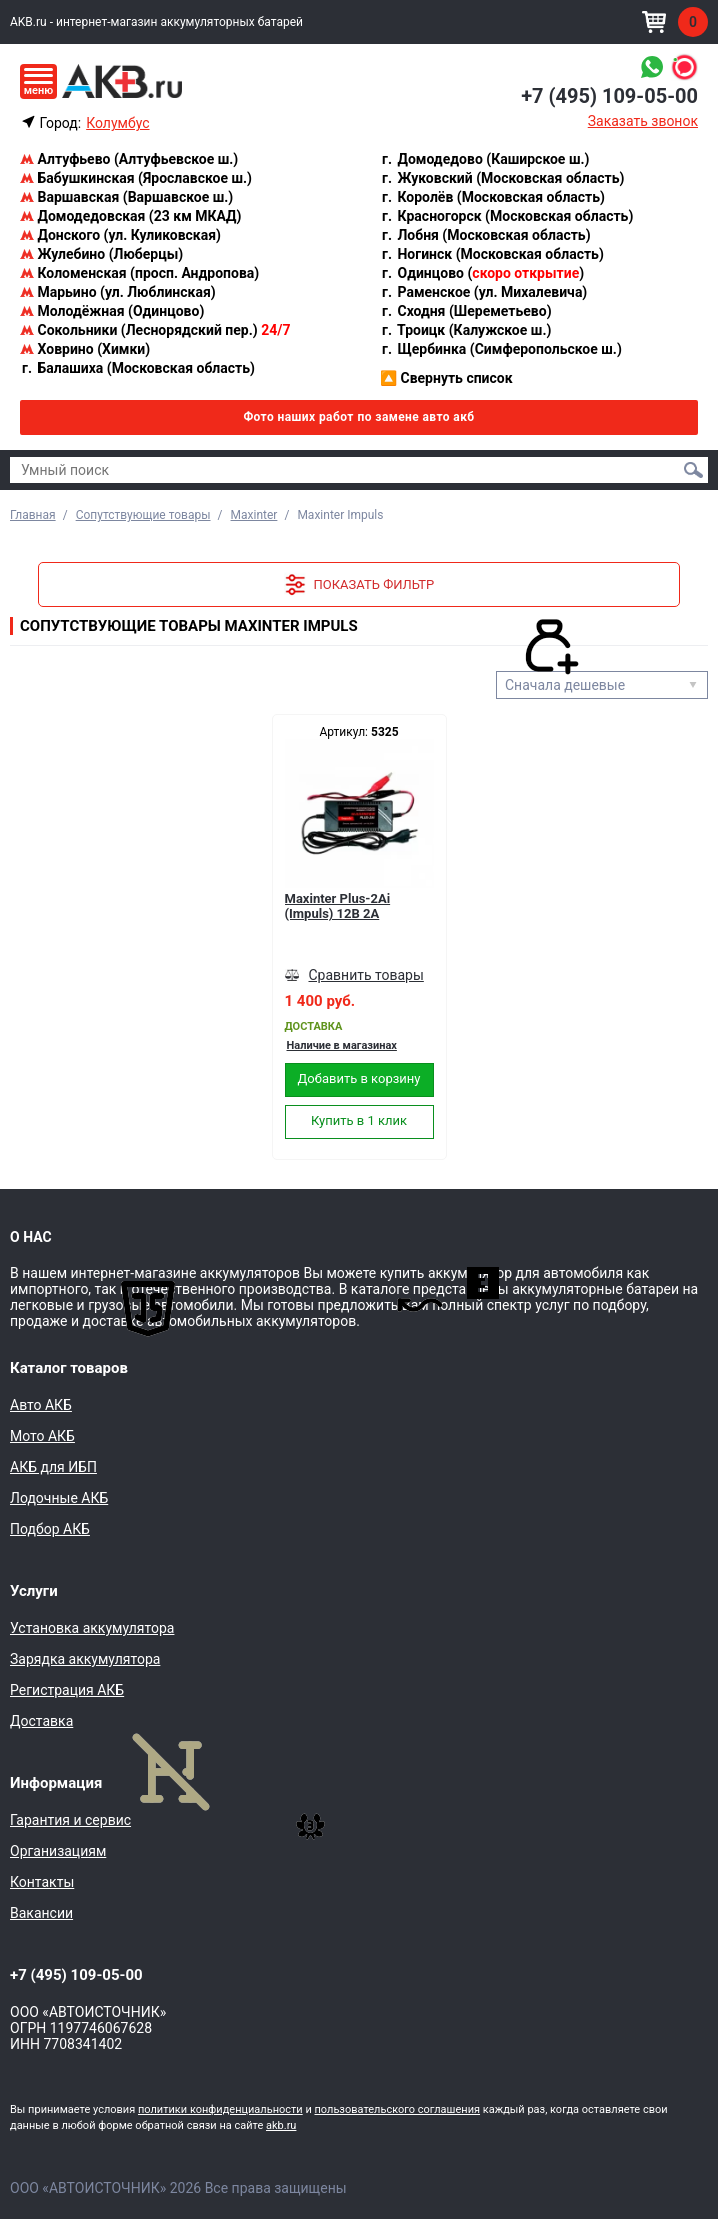 This screenshot has height=2219, width=718. Describe the element at coordinates (420, 1305) in the screenshot. I see `undo or revert to previous state` at that location.